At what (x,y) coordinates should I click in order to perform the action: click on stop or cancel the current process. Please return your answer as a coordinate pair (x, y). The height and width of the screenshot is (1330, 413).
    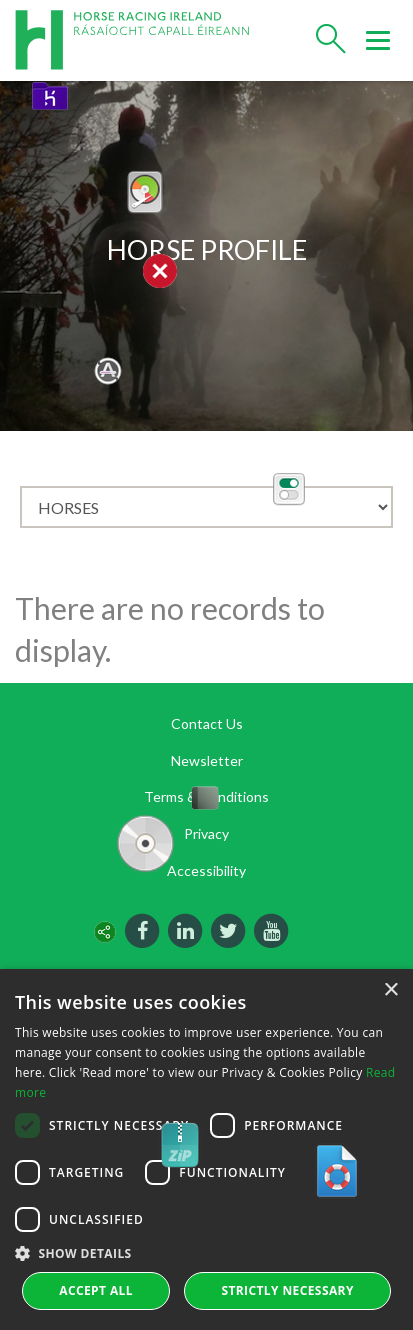
    Looking at the image, I should click on (160, 271).